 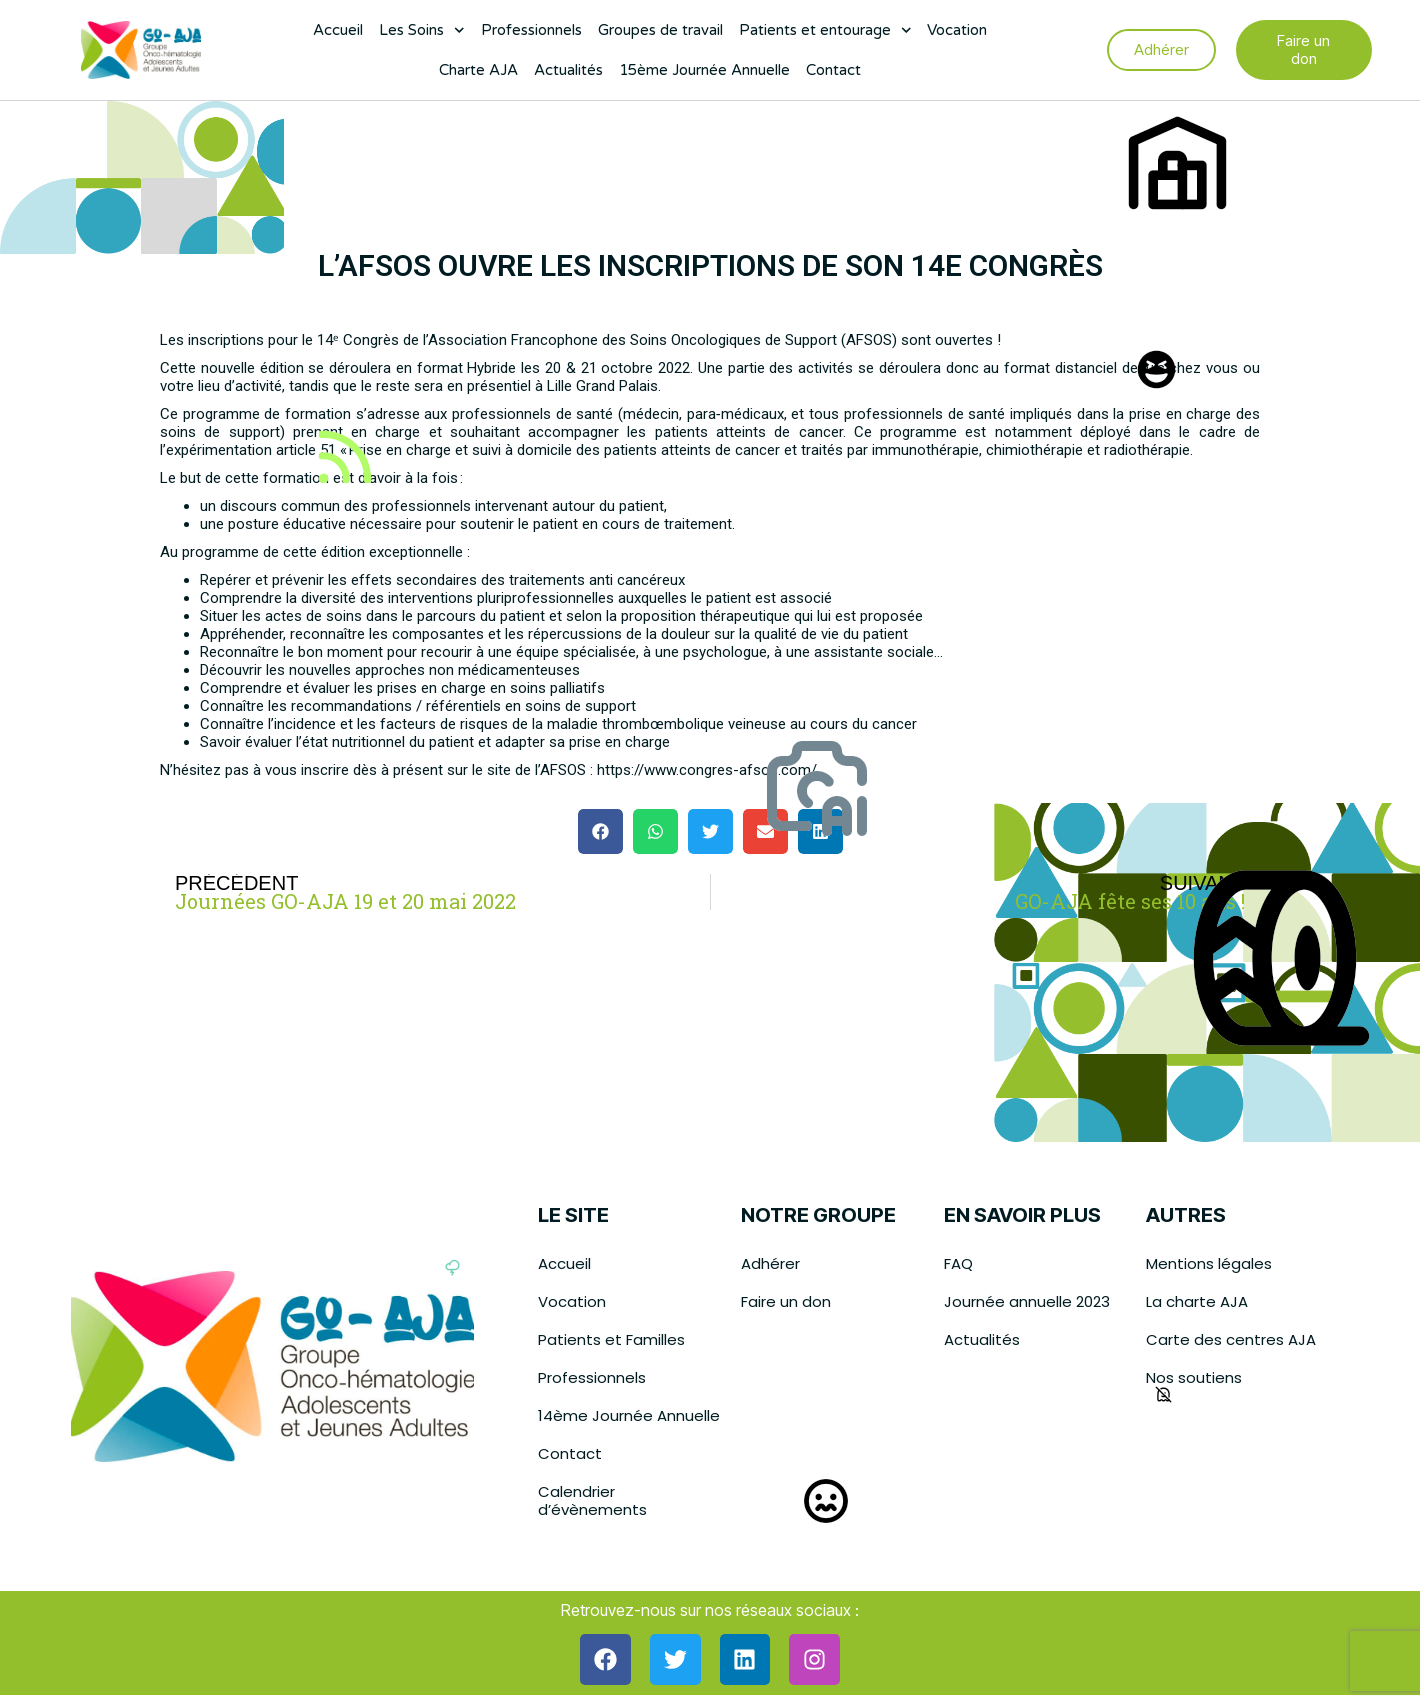 I want to click on disable ghost mode or incognito browsing, so click(x=1163, y=1394).